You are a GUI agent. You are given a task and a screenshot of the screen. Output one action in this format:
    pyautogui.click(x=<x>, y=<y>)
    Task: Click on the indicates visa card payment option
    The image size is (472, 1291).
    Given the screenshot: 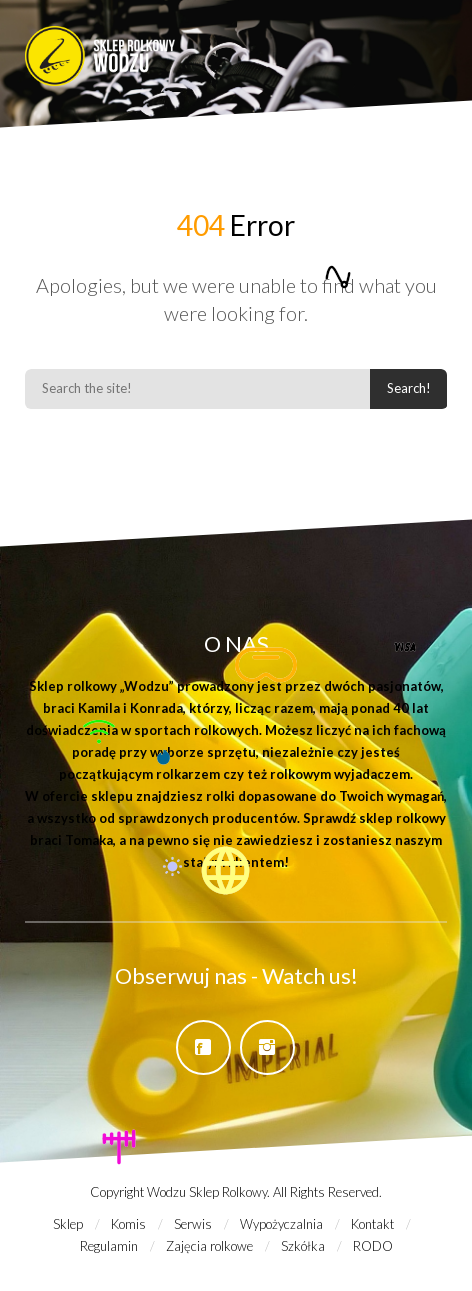 What is the action you would take?
    pyautogui.click(x=405, y=647)
    